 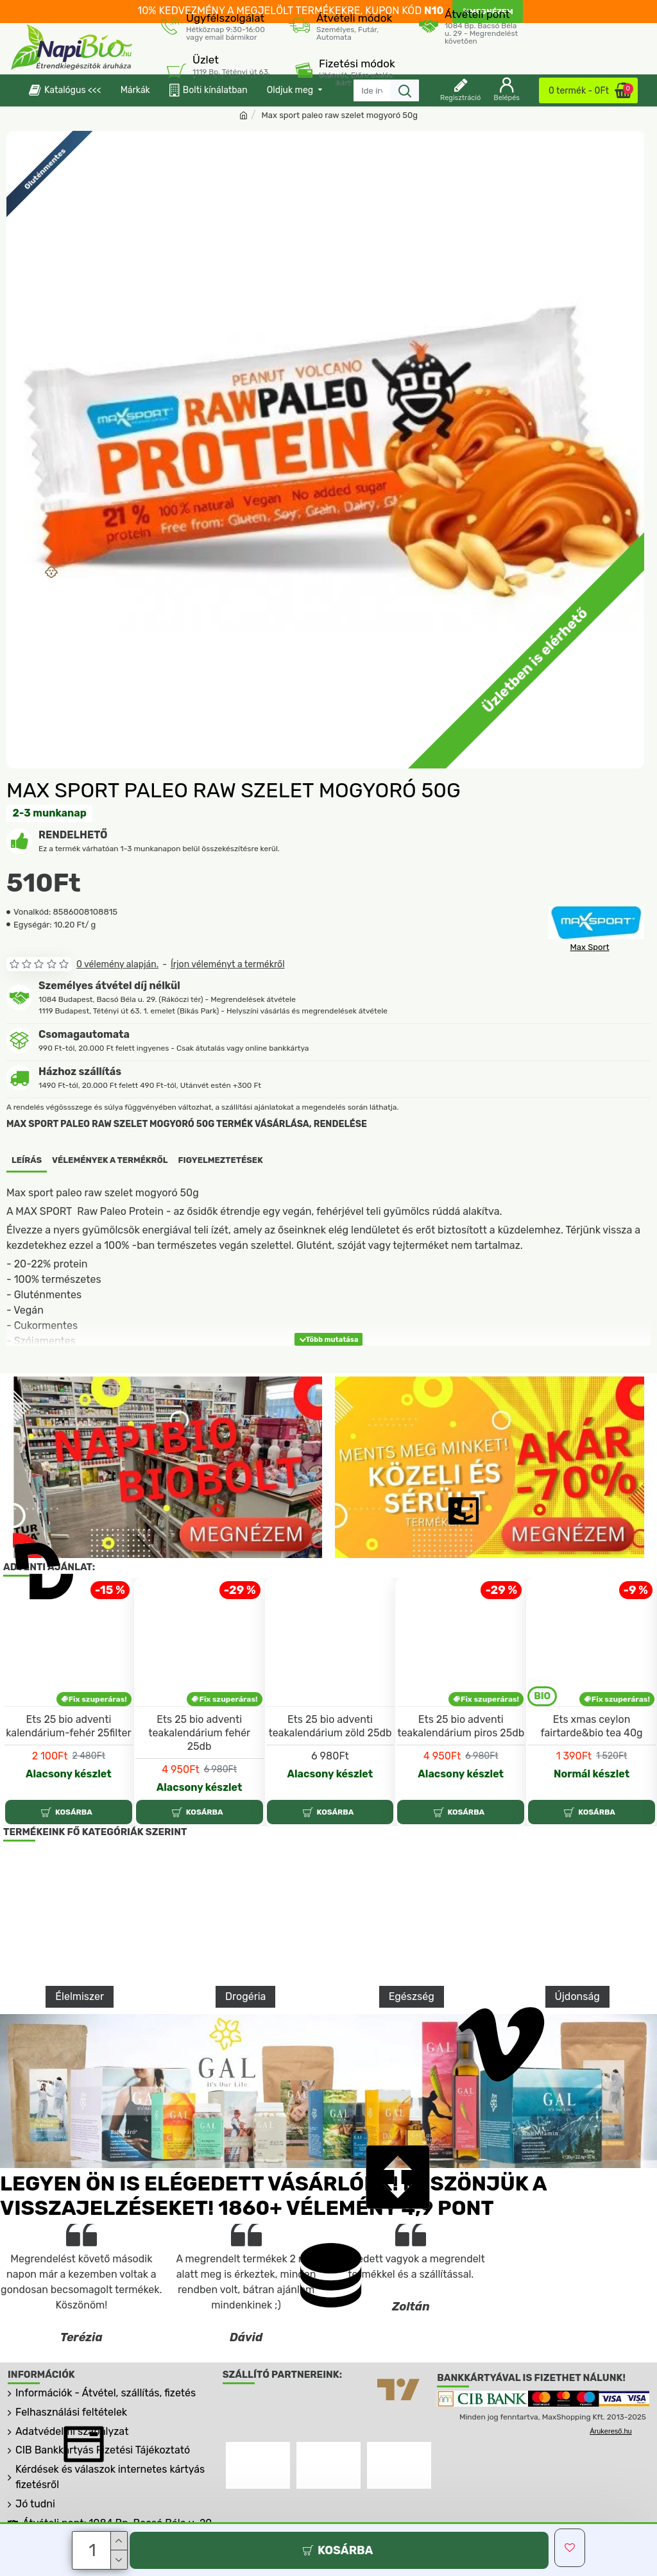 What do you see at coordinates (463, 1511) in the screenshot?
I see `open finder to browse files and folders` at bounding box center [463, 1511].